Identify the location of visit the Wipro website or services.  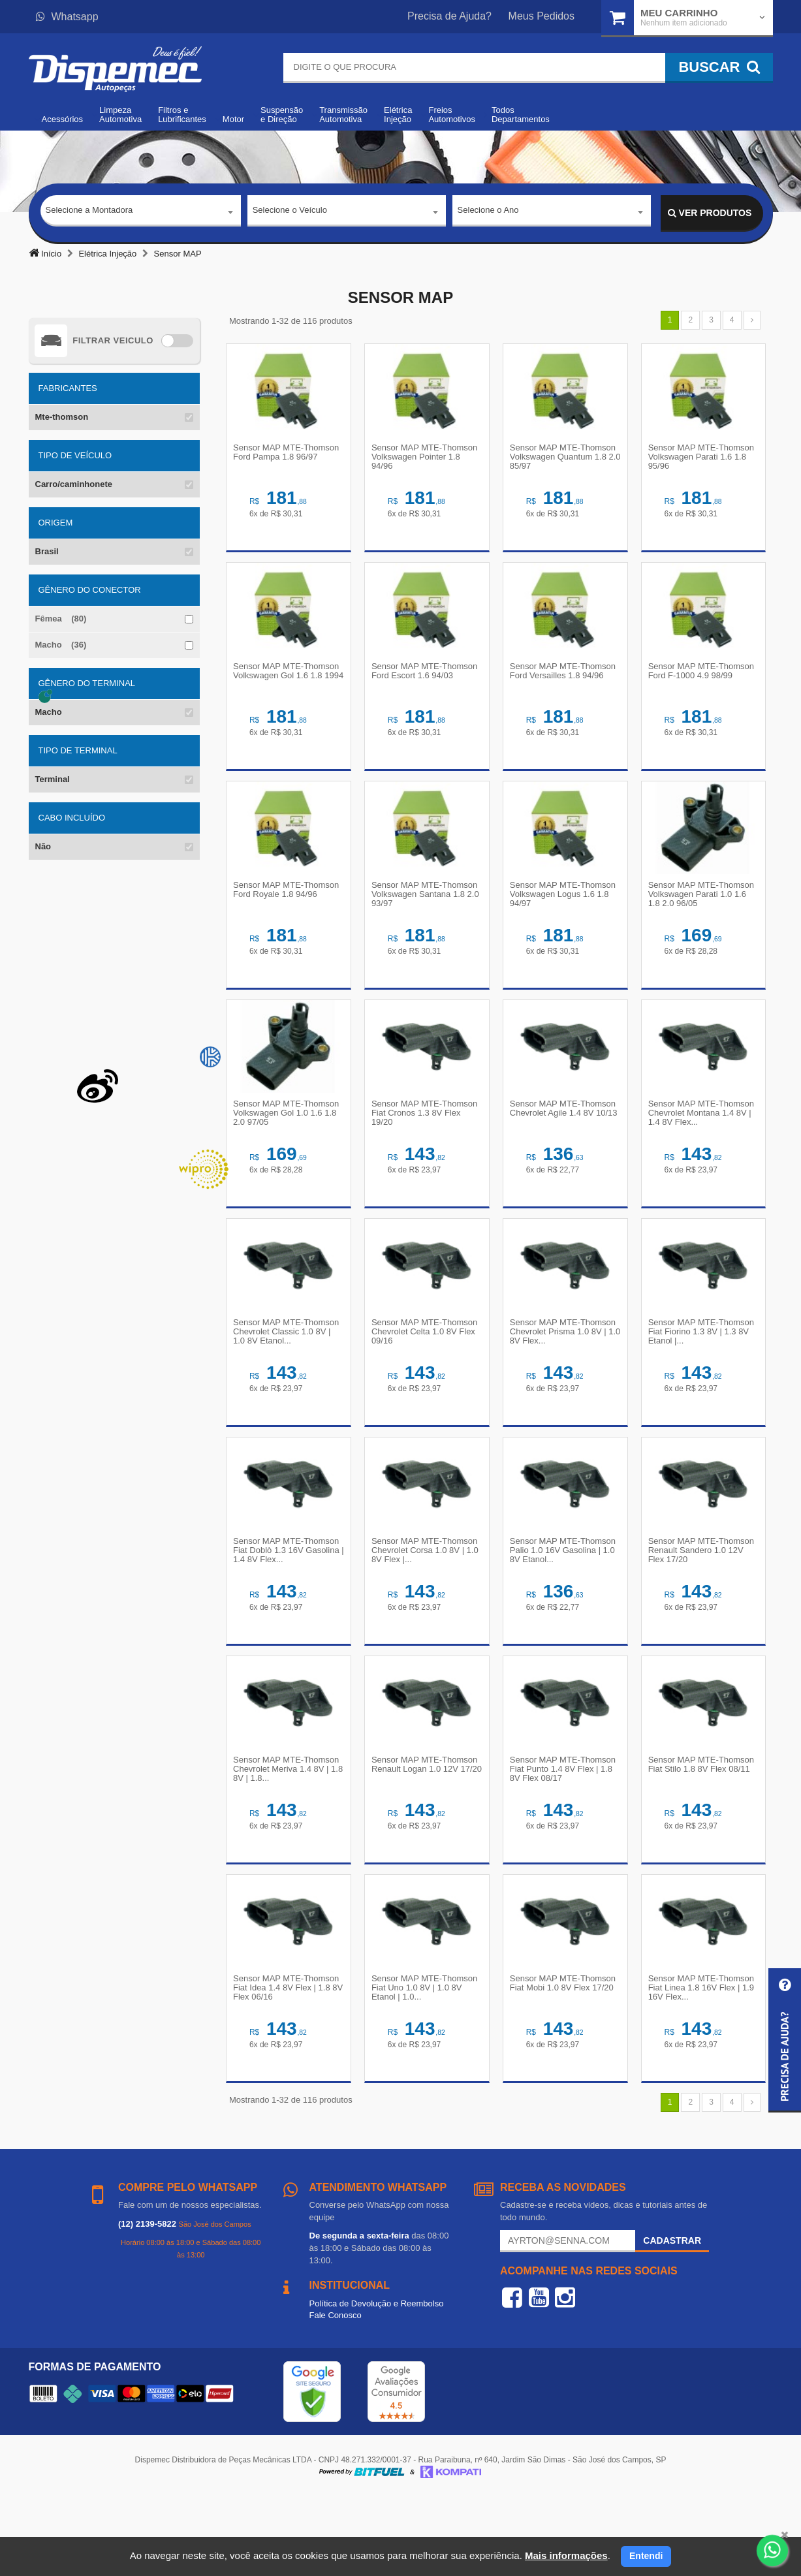
(204, 1169).